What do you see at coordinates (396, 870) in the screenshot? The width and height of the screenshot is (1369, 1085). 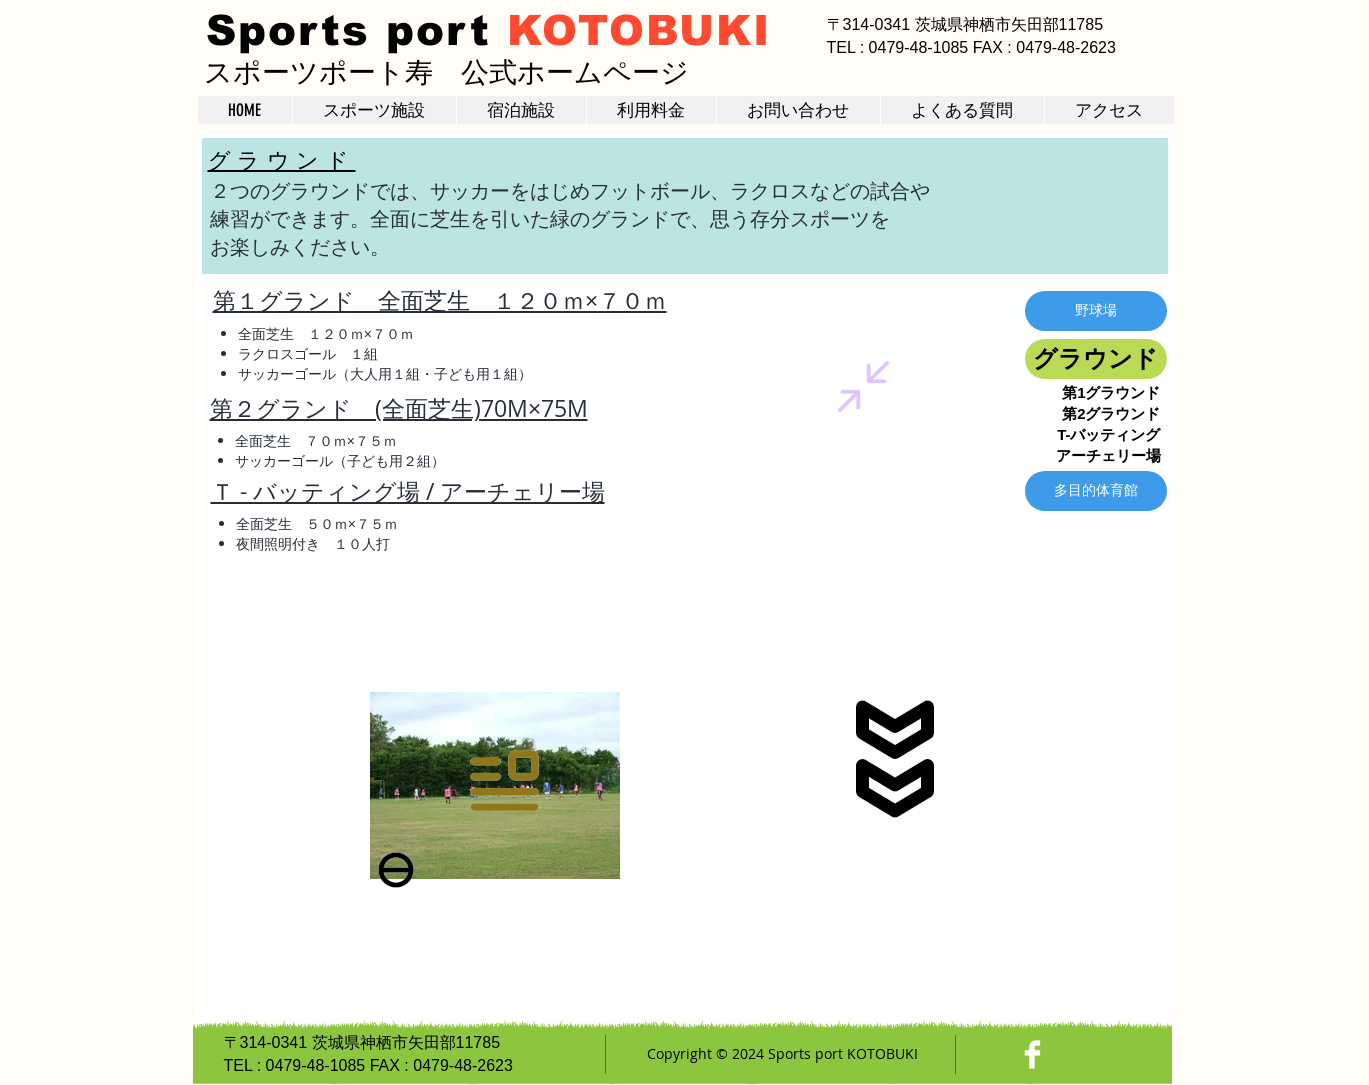 I see `select agender identity option` at bounding box center [396, 870].